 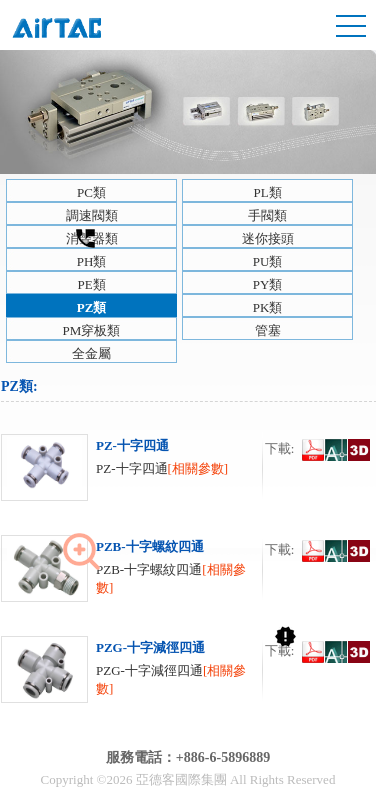 I want to click on indicates new or recently added content, so click(x=285, y=636).